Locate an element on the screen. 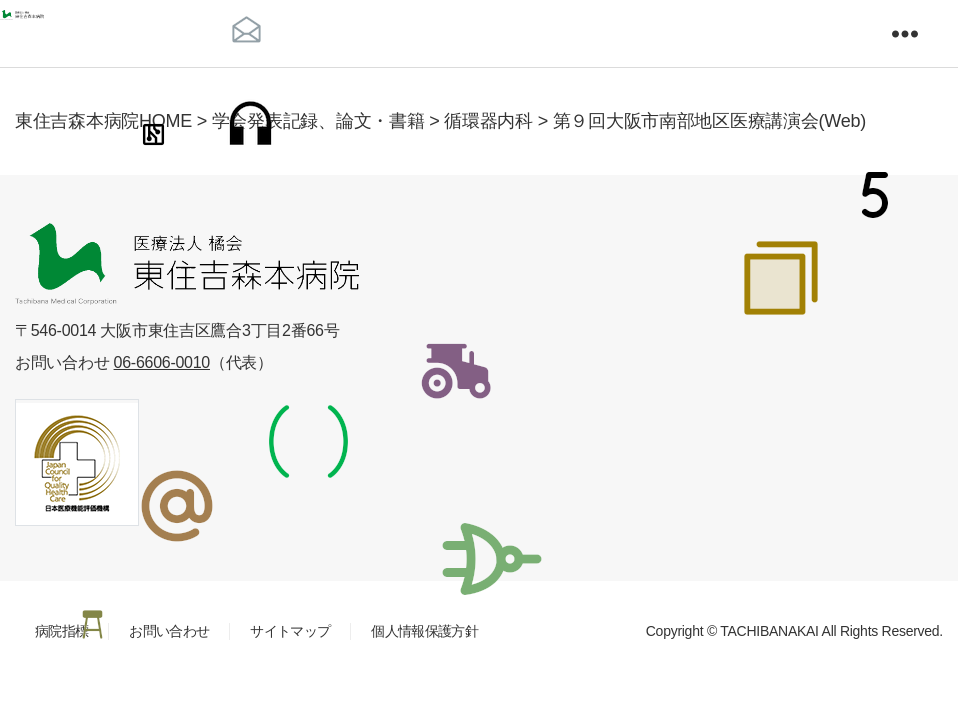  furniture item in a home decor or interior design app is located at coordinates (92, 624).